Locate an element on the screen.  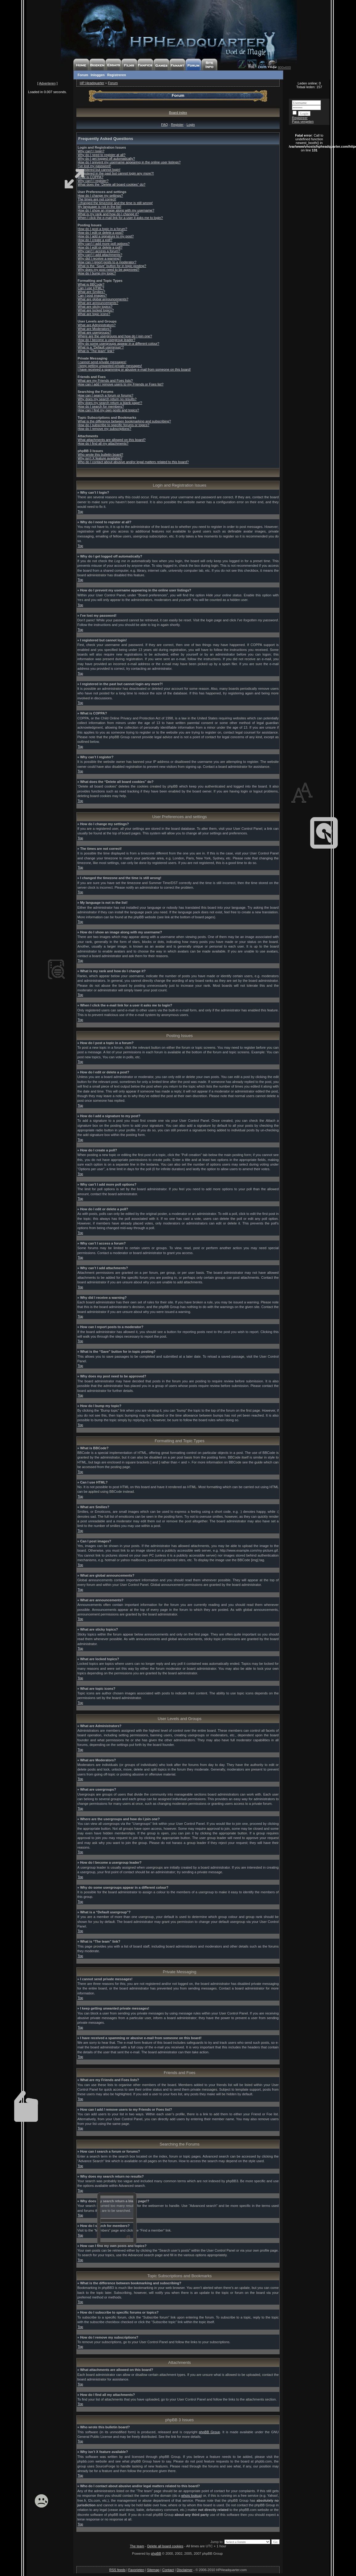
indicates a compressed or archived file is located at coordinates (26, 2103).